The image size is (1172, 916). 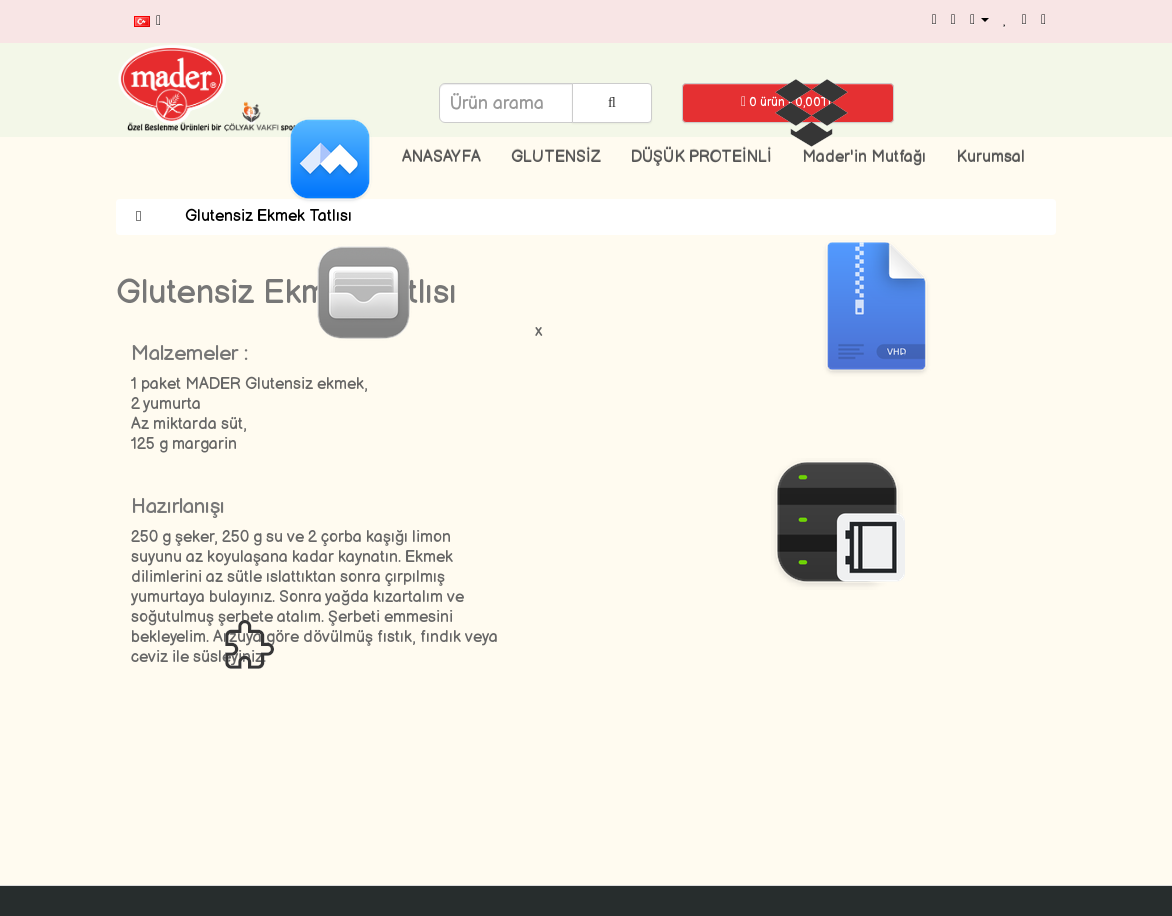 I want to click on manage browser extensions, so click(x=248, y=646).